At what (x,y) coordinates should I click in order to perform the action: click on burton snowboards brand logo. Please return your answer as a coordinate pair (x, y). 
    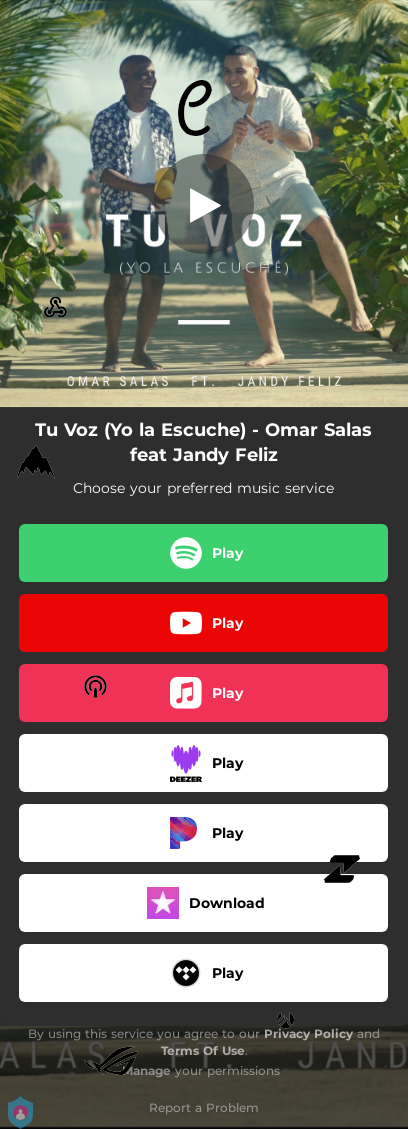
    Looking at the image, I should click on (36, 462).